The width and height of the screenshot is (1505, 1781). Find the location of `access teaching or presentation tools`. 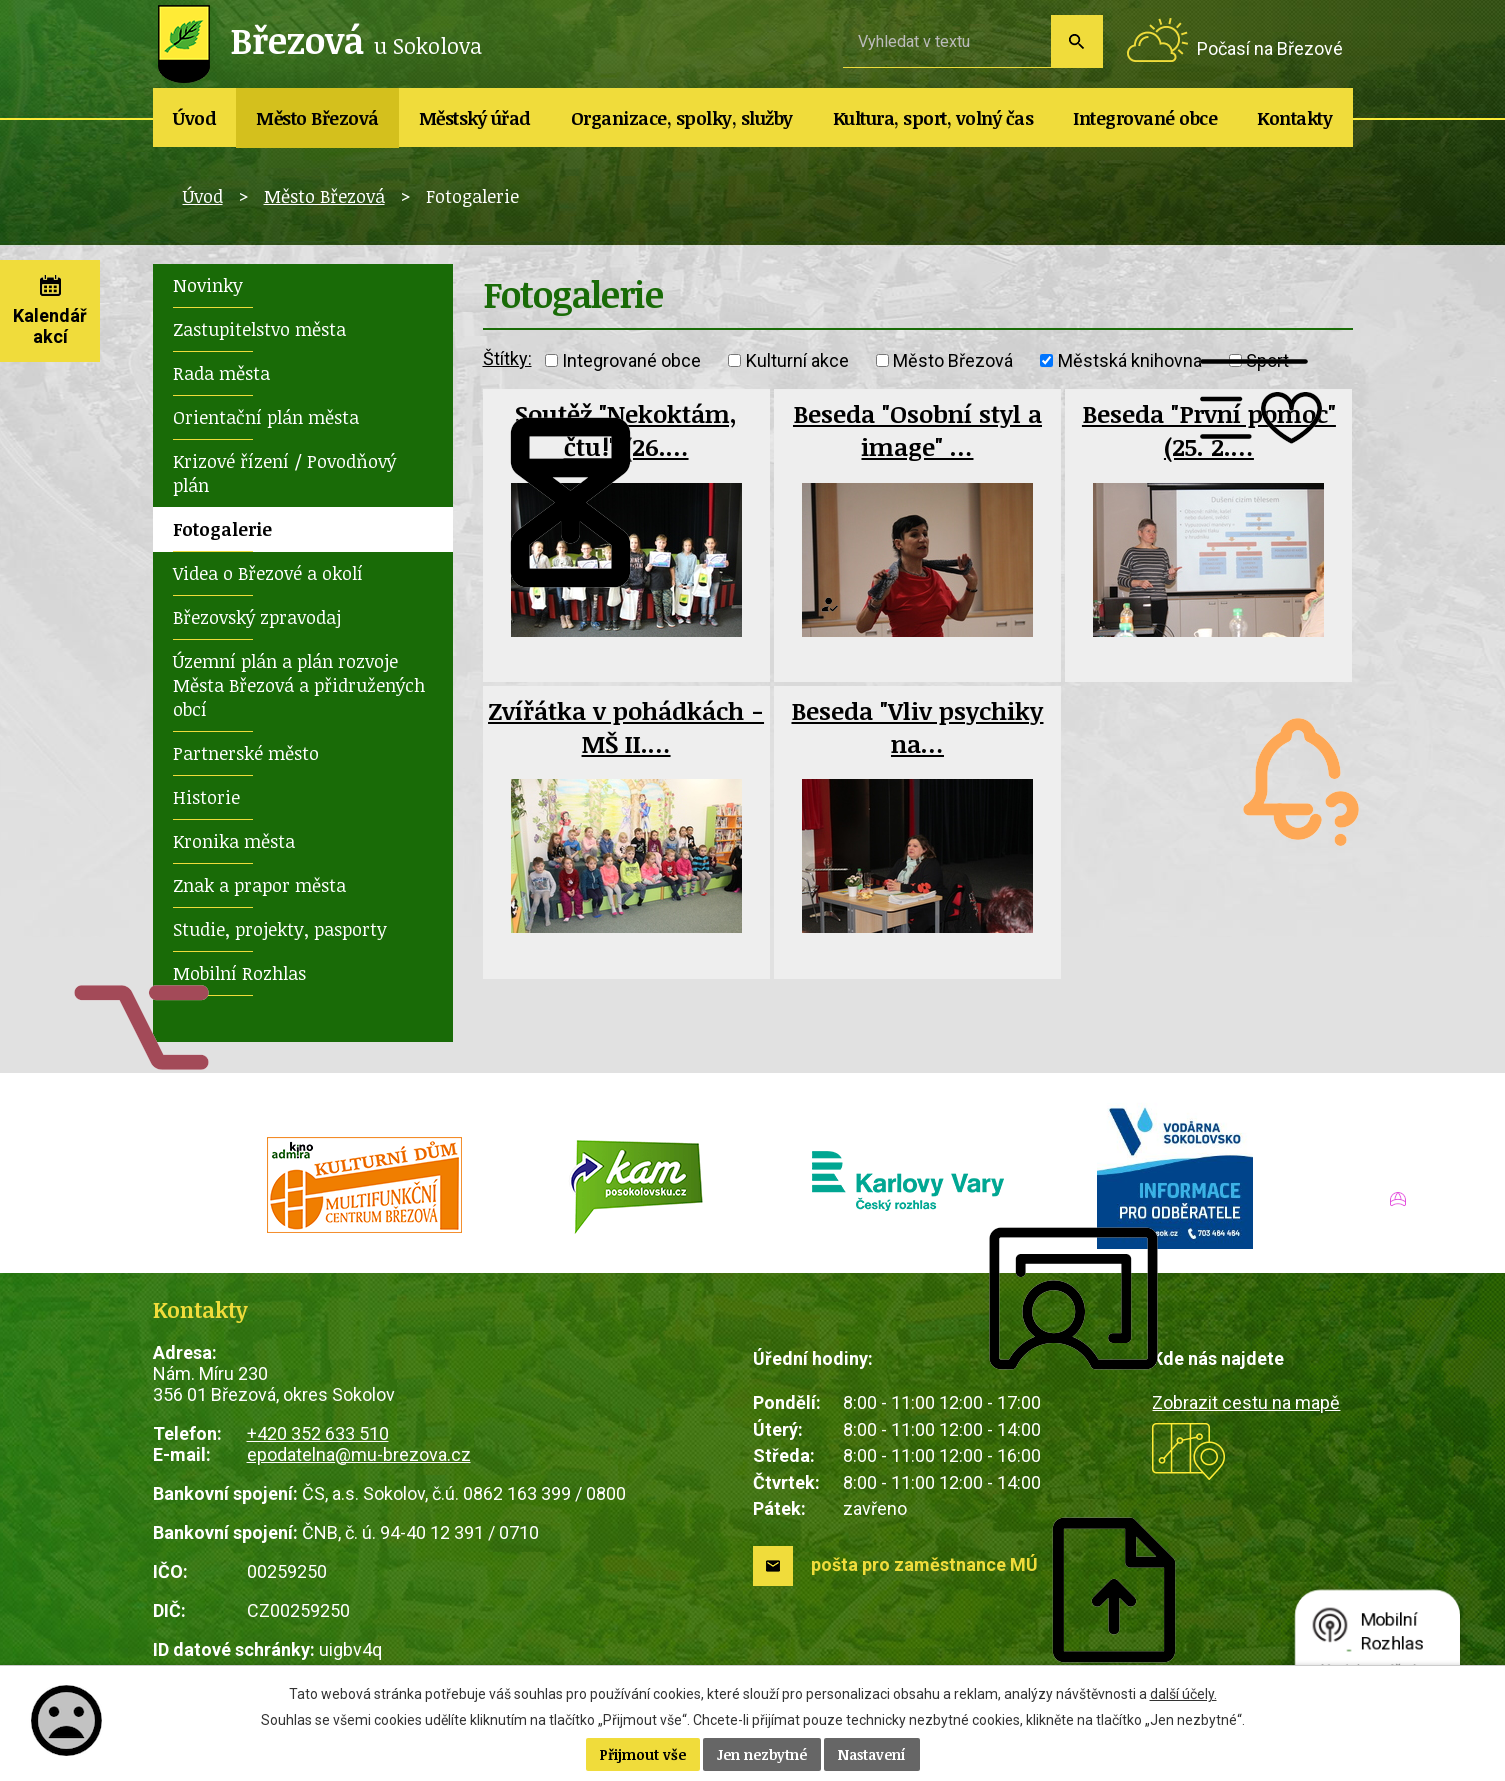

access teaching or presentation tools is located at coordinates (1073, 1298).